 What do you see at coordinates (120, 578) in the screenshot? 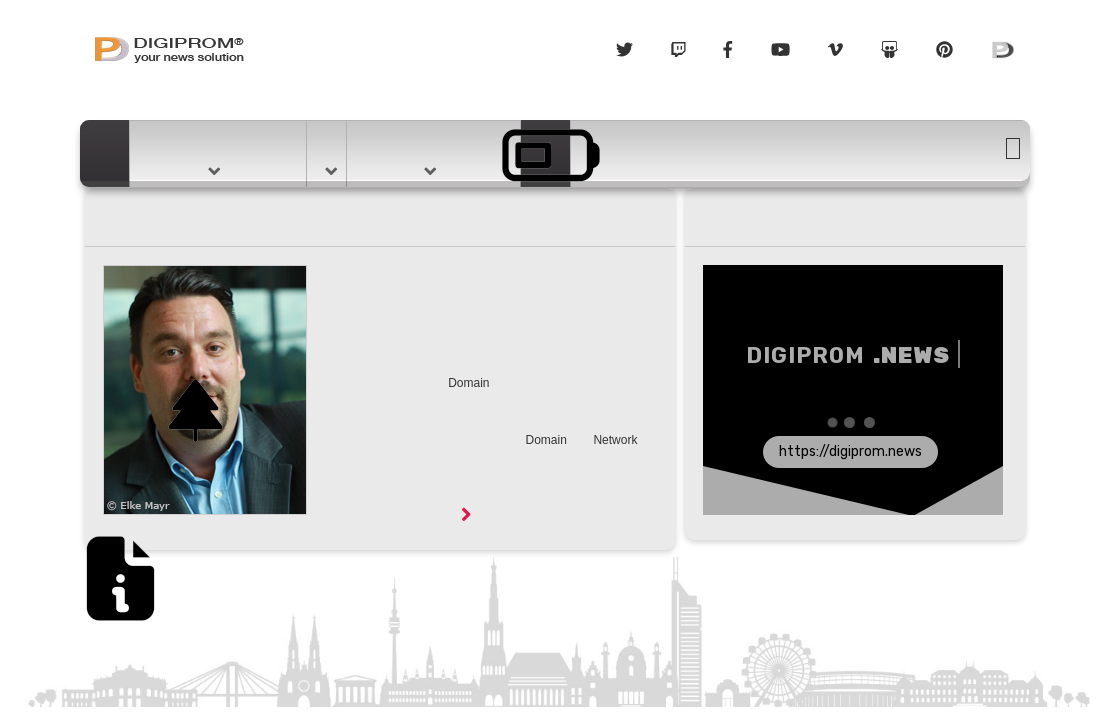
I see `view file details or properties` at bounding box center [120, 578].